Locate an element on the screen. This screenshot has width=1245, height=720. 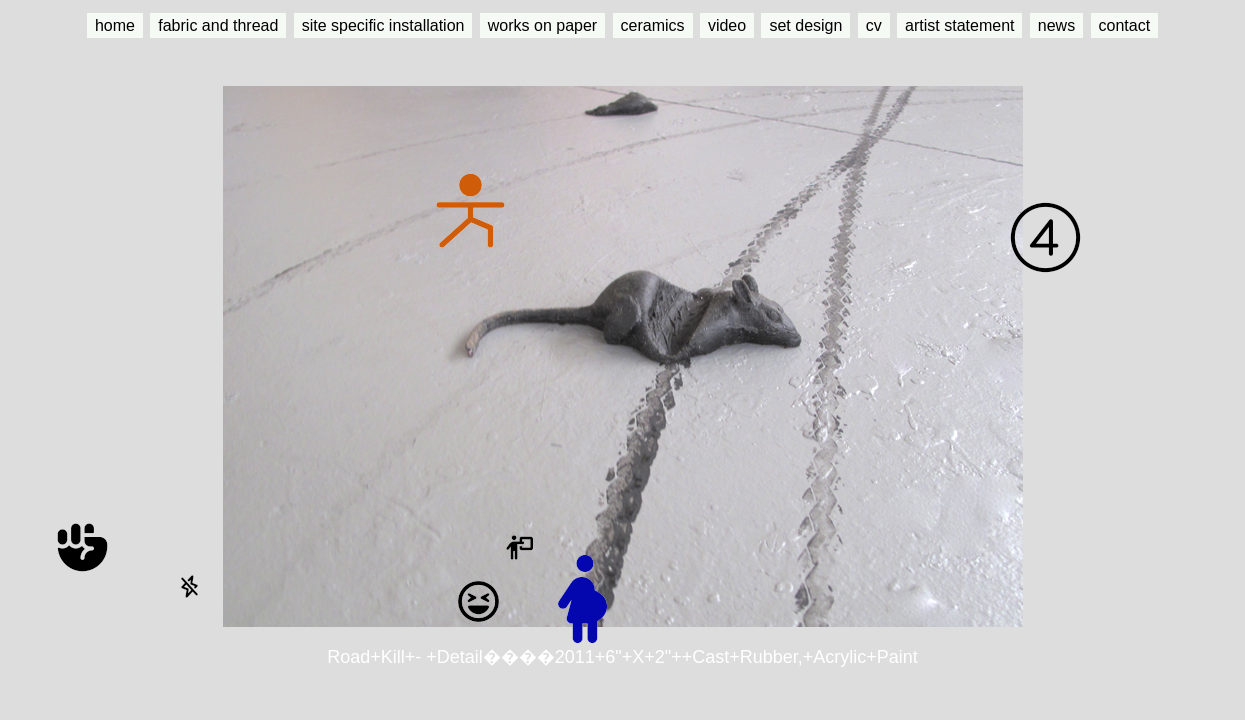
react with a laughing emoji is located at coordinates (478, 601).